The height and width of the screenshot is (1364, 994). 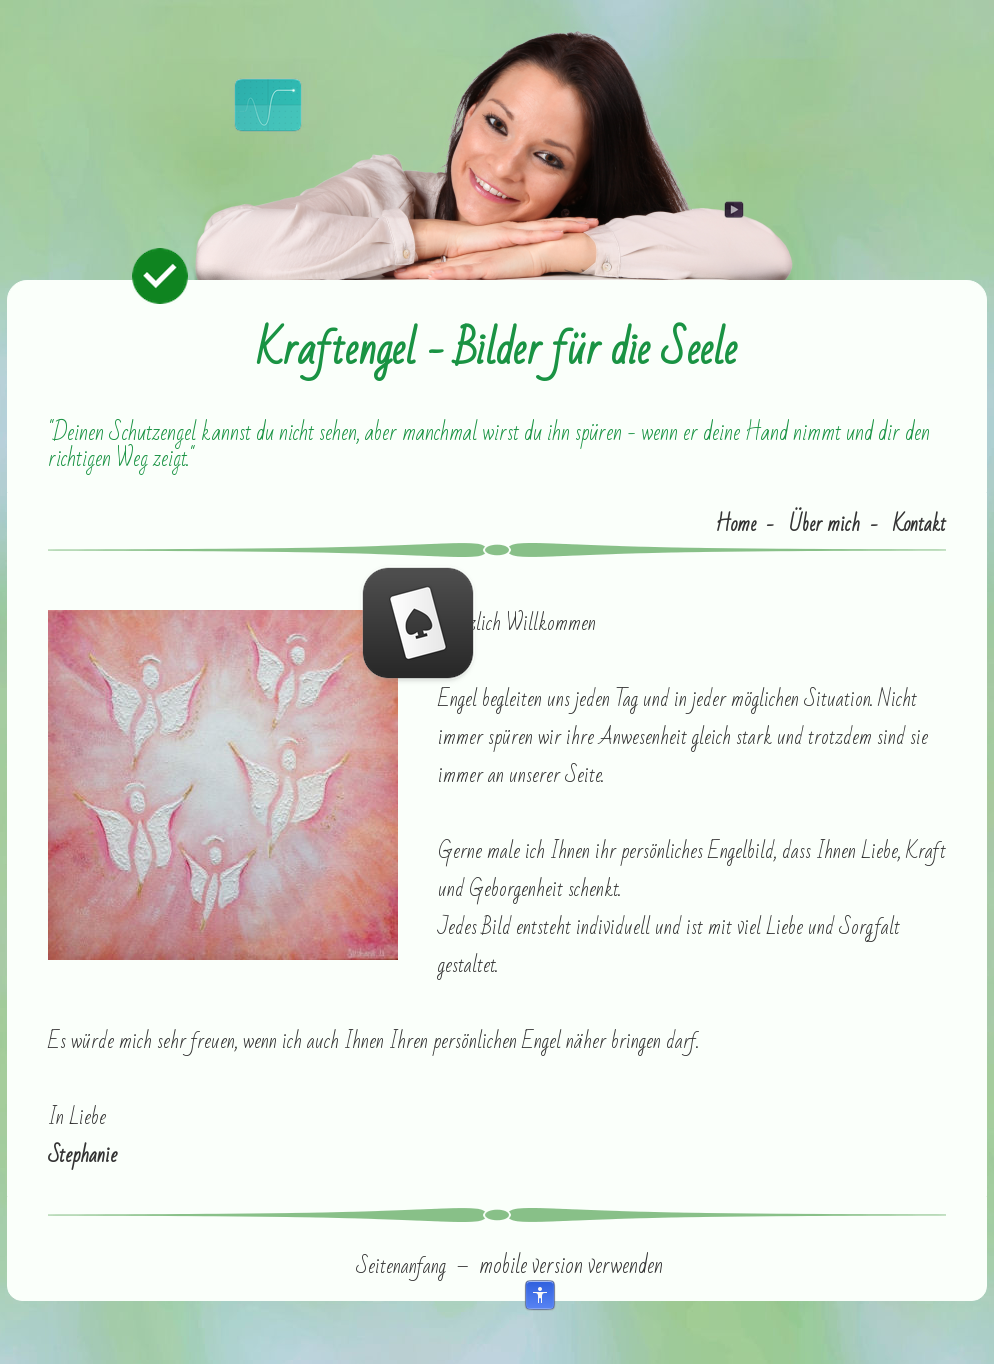 What do you see at coordinates (540, 1295) in the screenshot?
I see `open accessibility settings` at bounding box center [540, 1295].